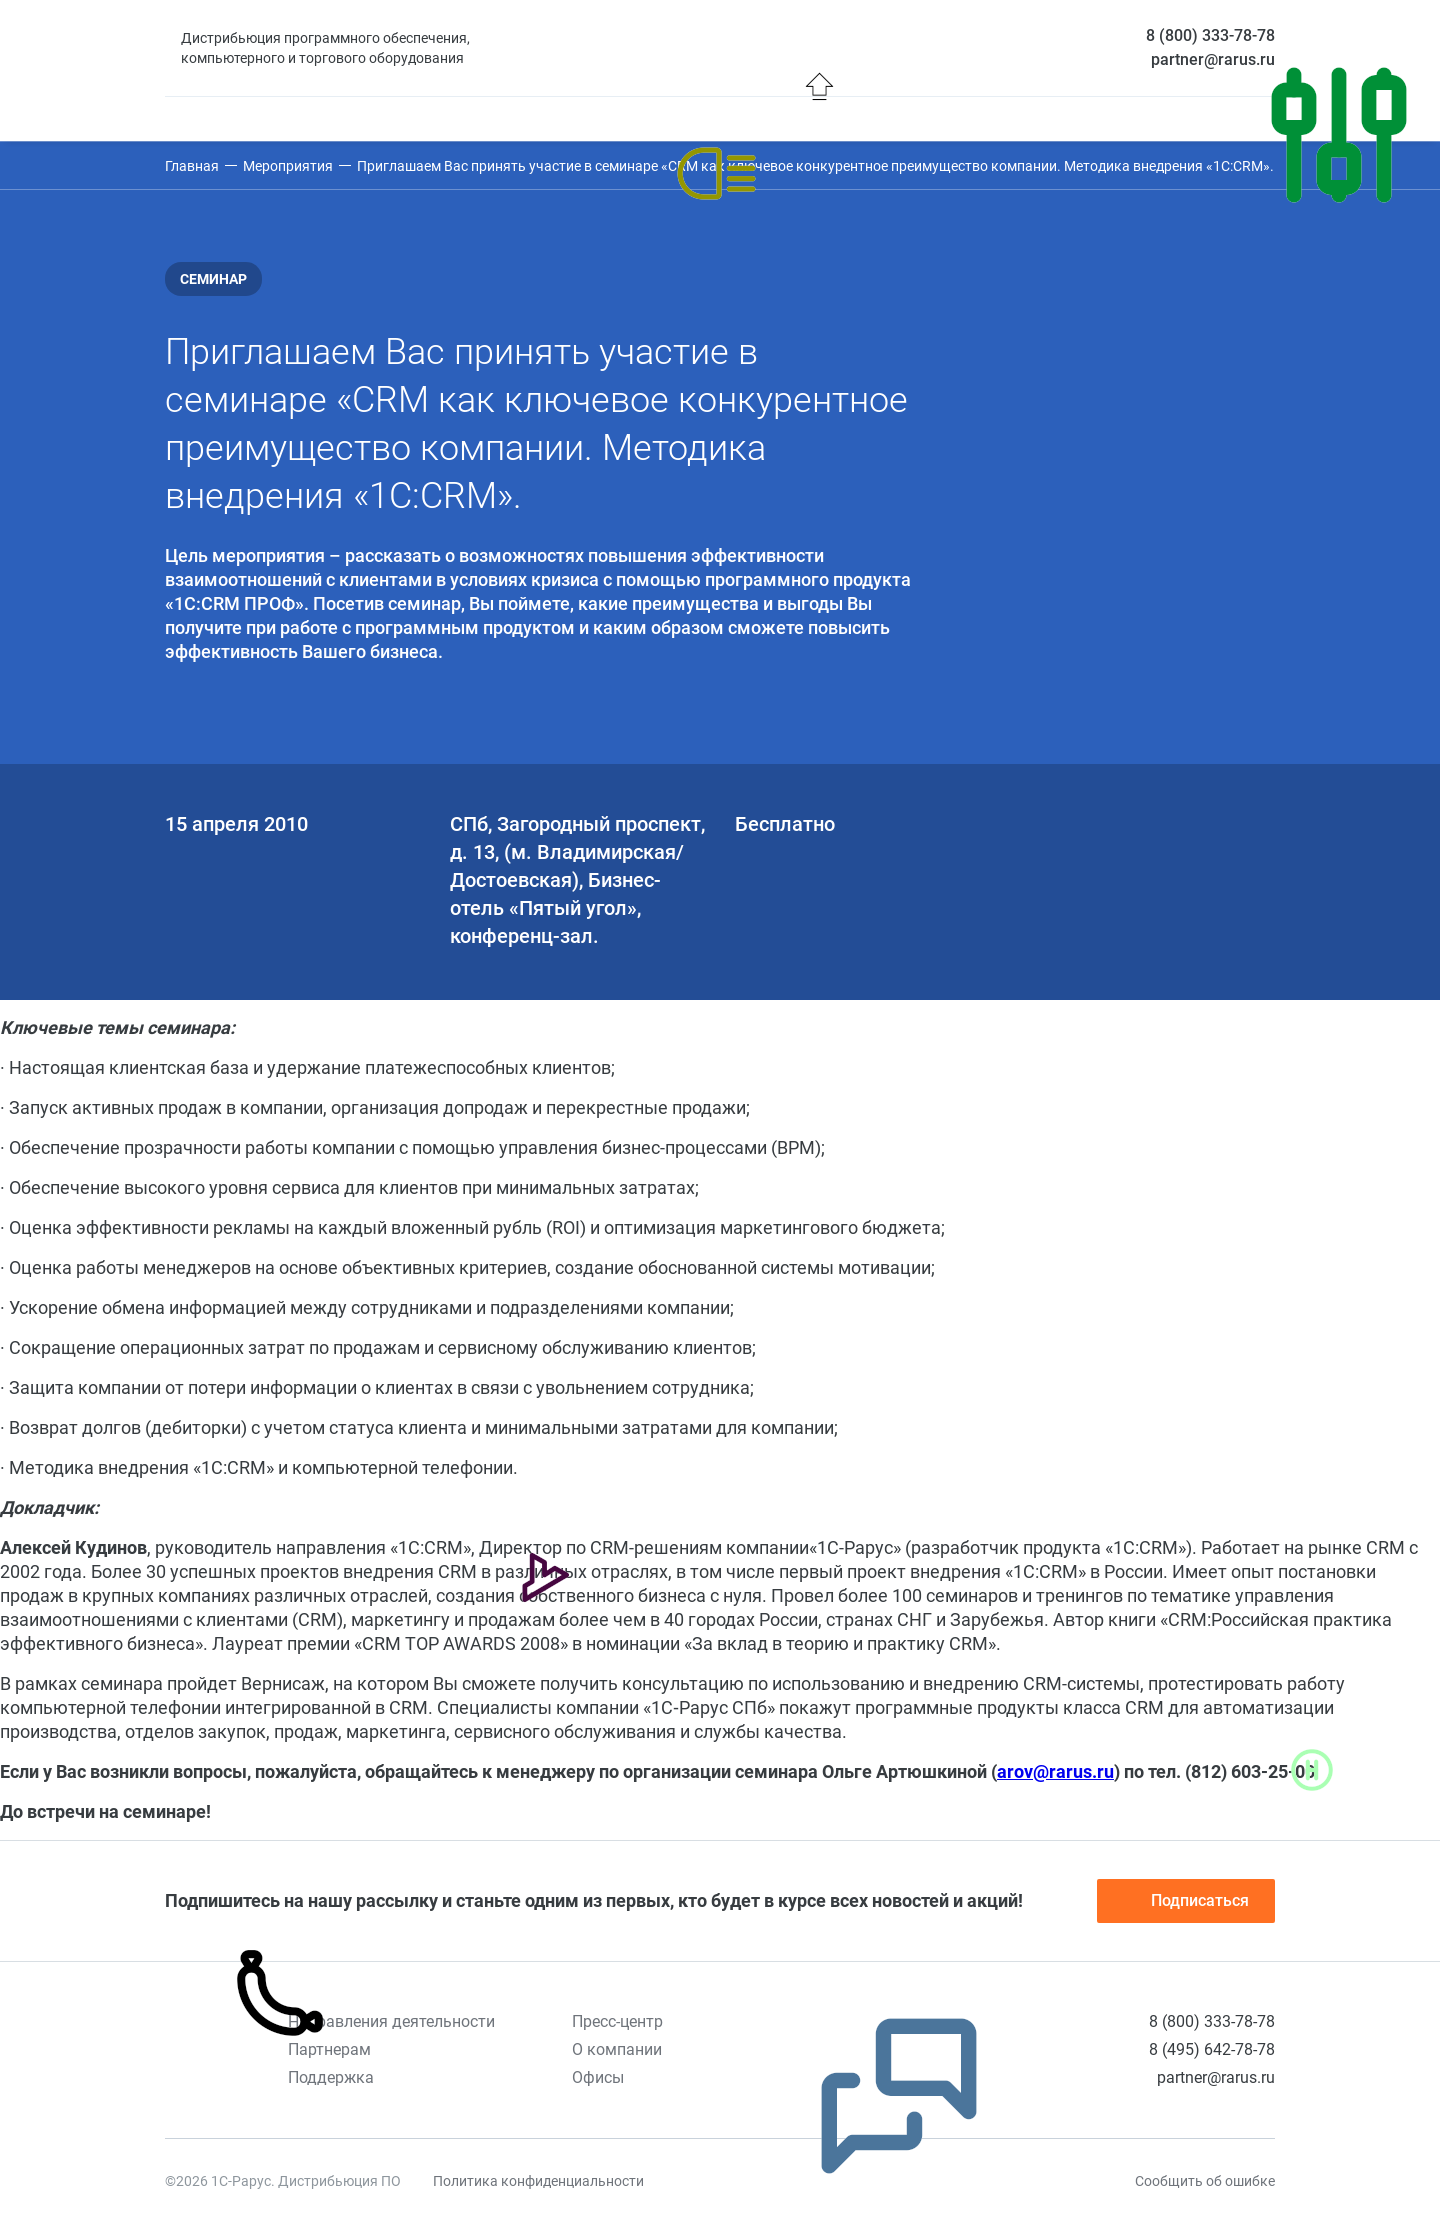 This screenshot has width=1440, height=2223. I want to click on open messages or conversations, so click(899, 2096).